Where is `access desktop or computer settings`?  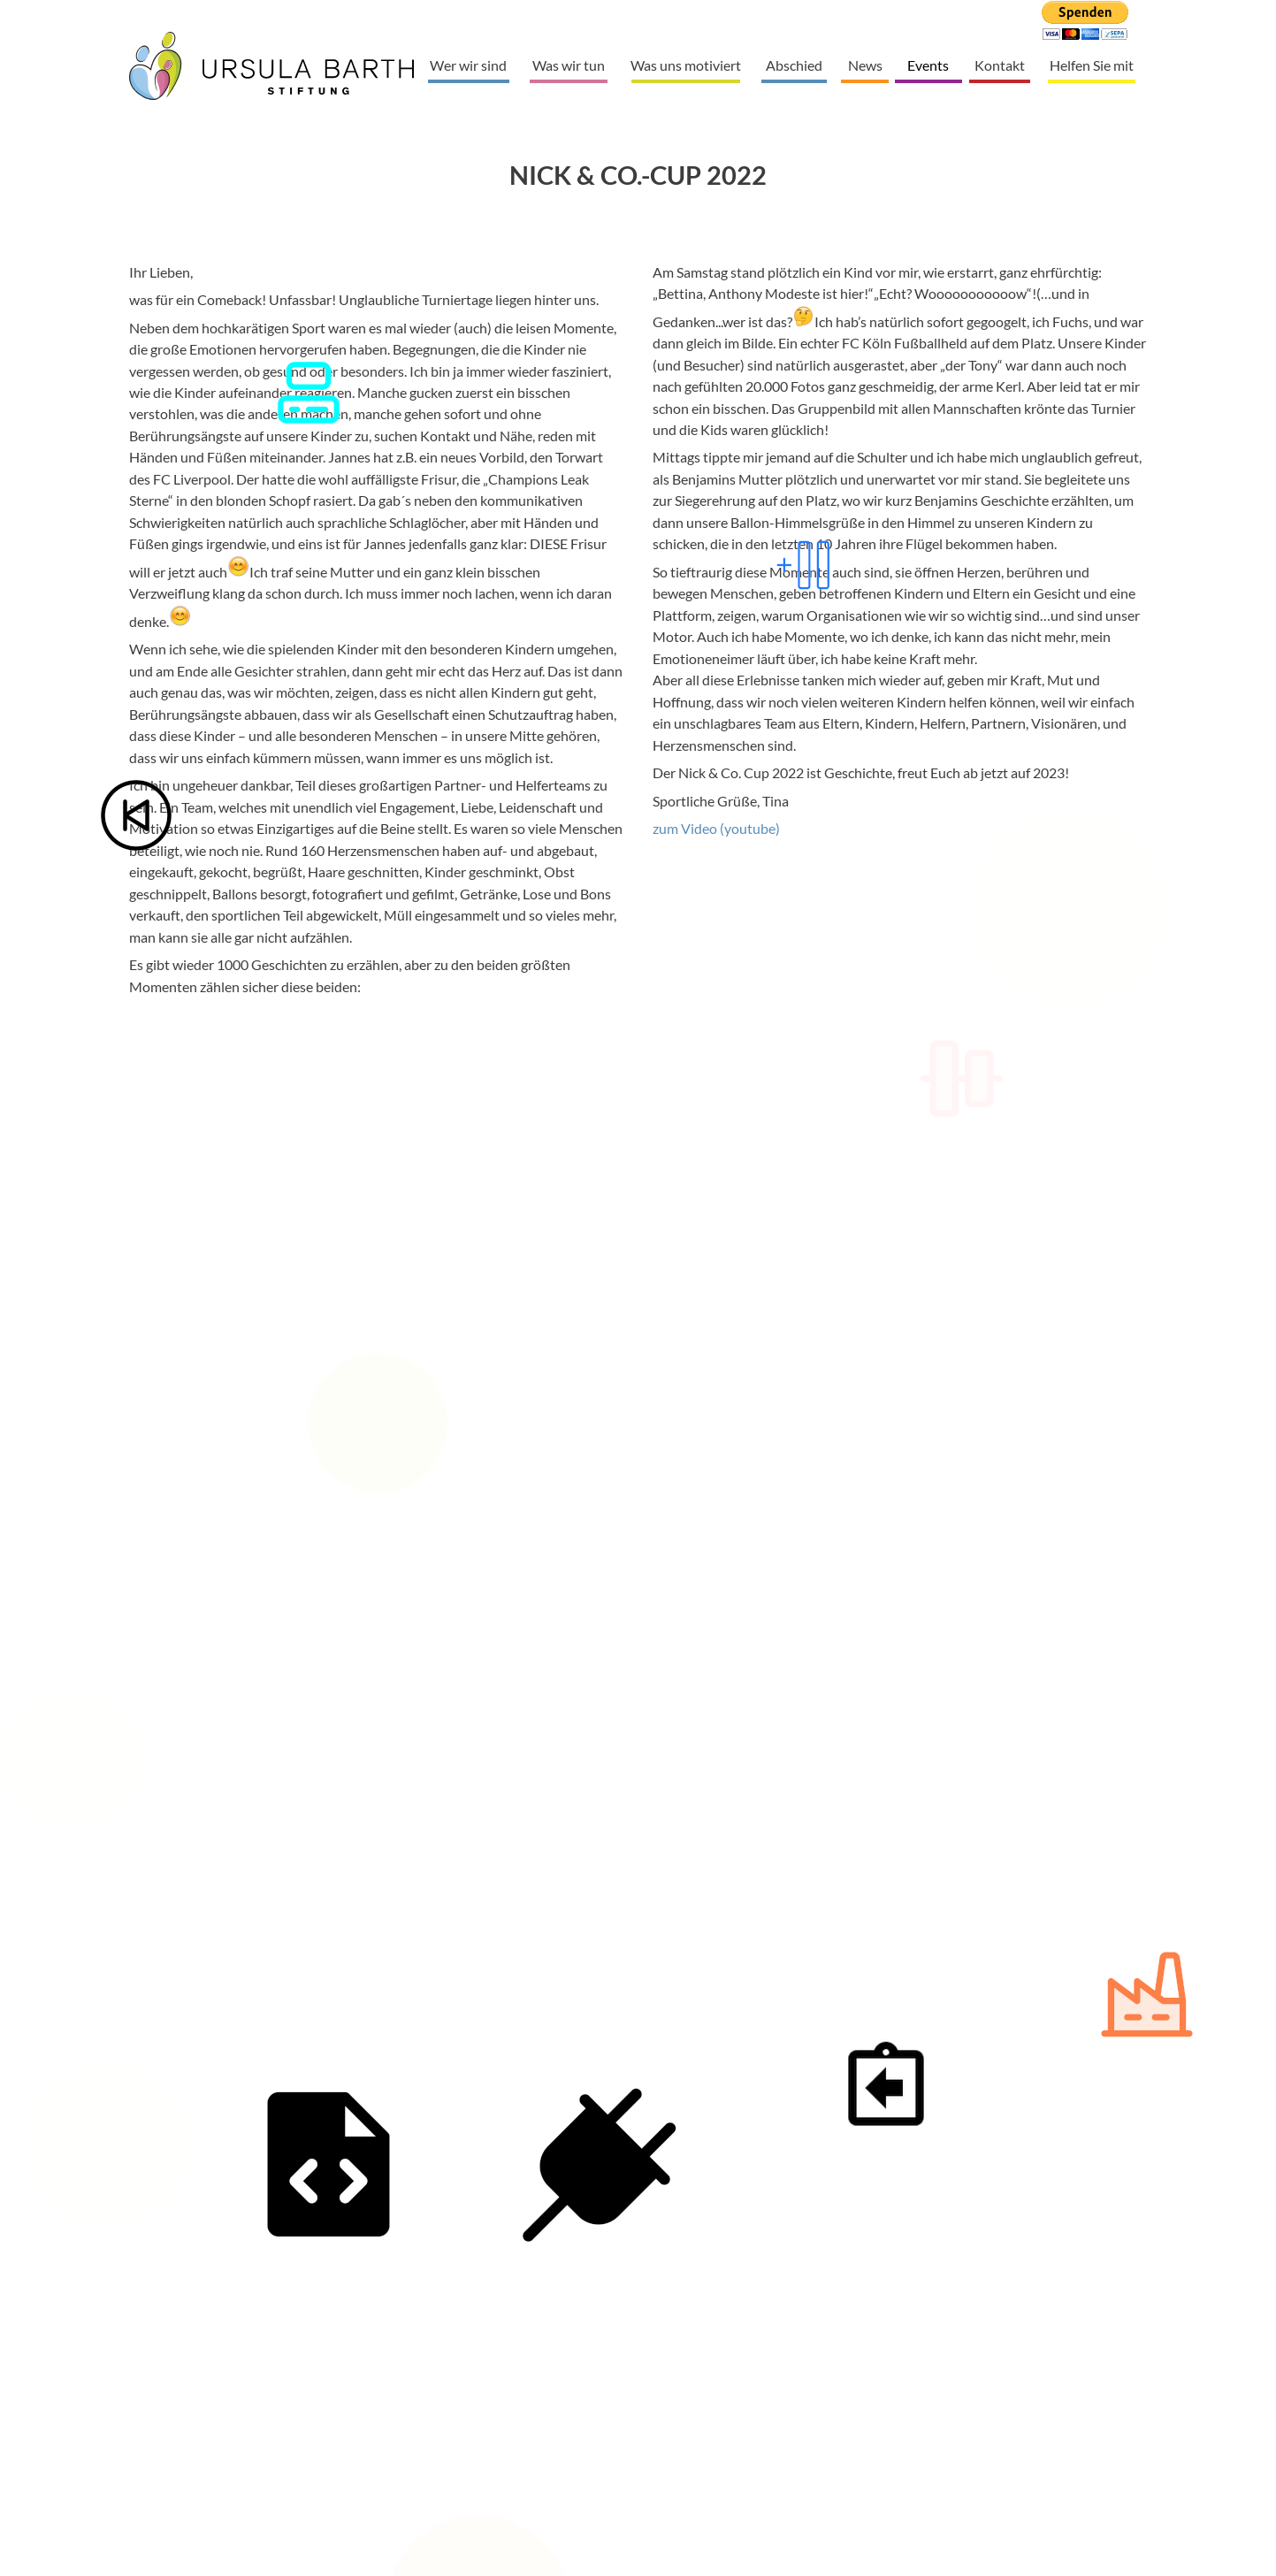
access desktop or computer settings is located at coordinates (309, 393).